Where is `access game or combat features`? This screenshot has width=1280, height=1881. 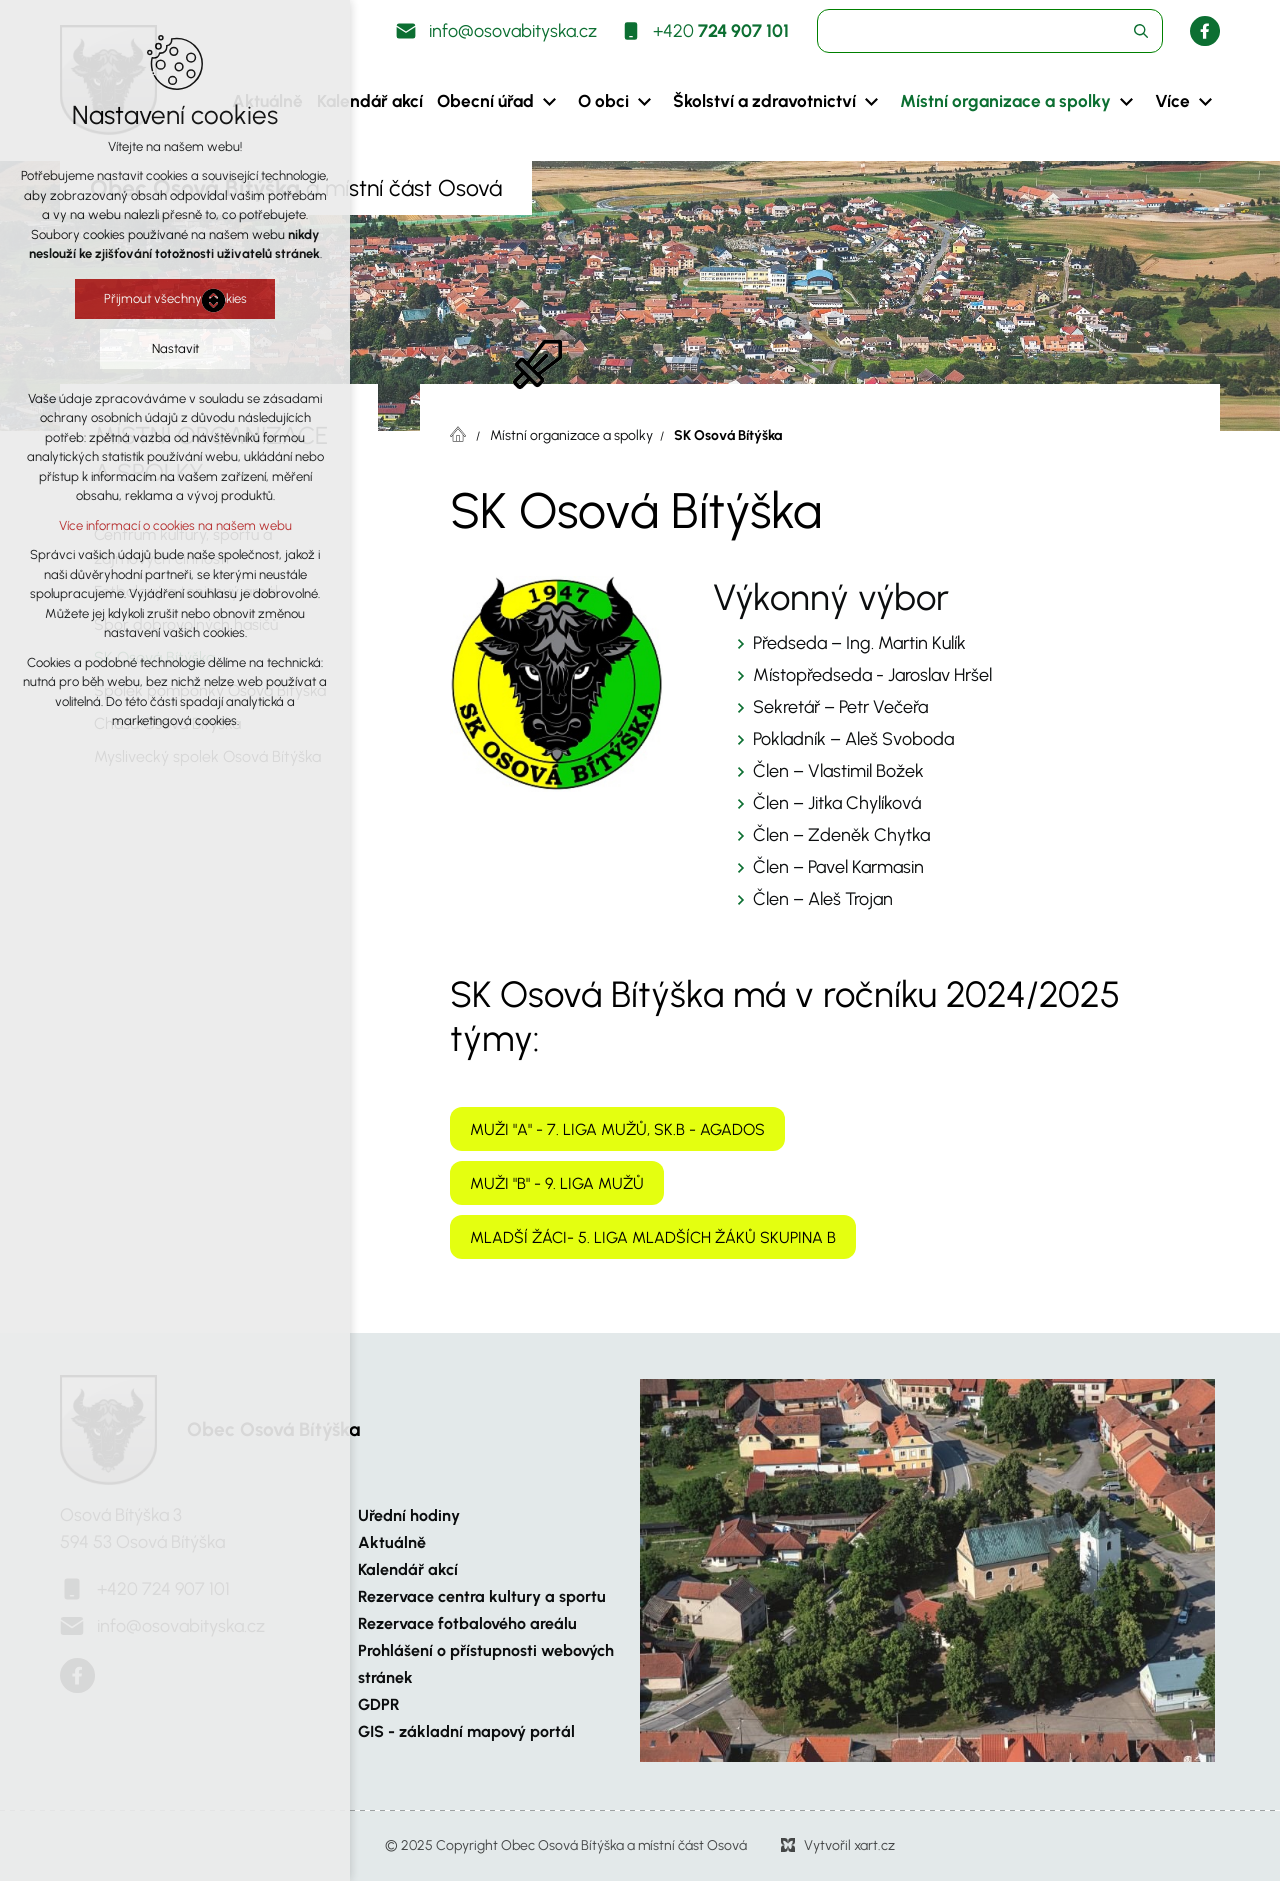
access game or combat features is located at coordinates (538, 363).